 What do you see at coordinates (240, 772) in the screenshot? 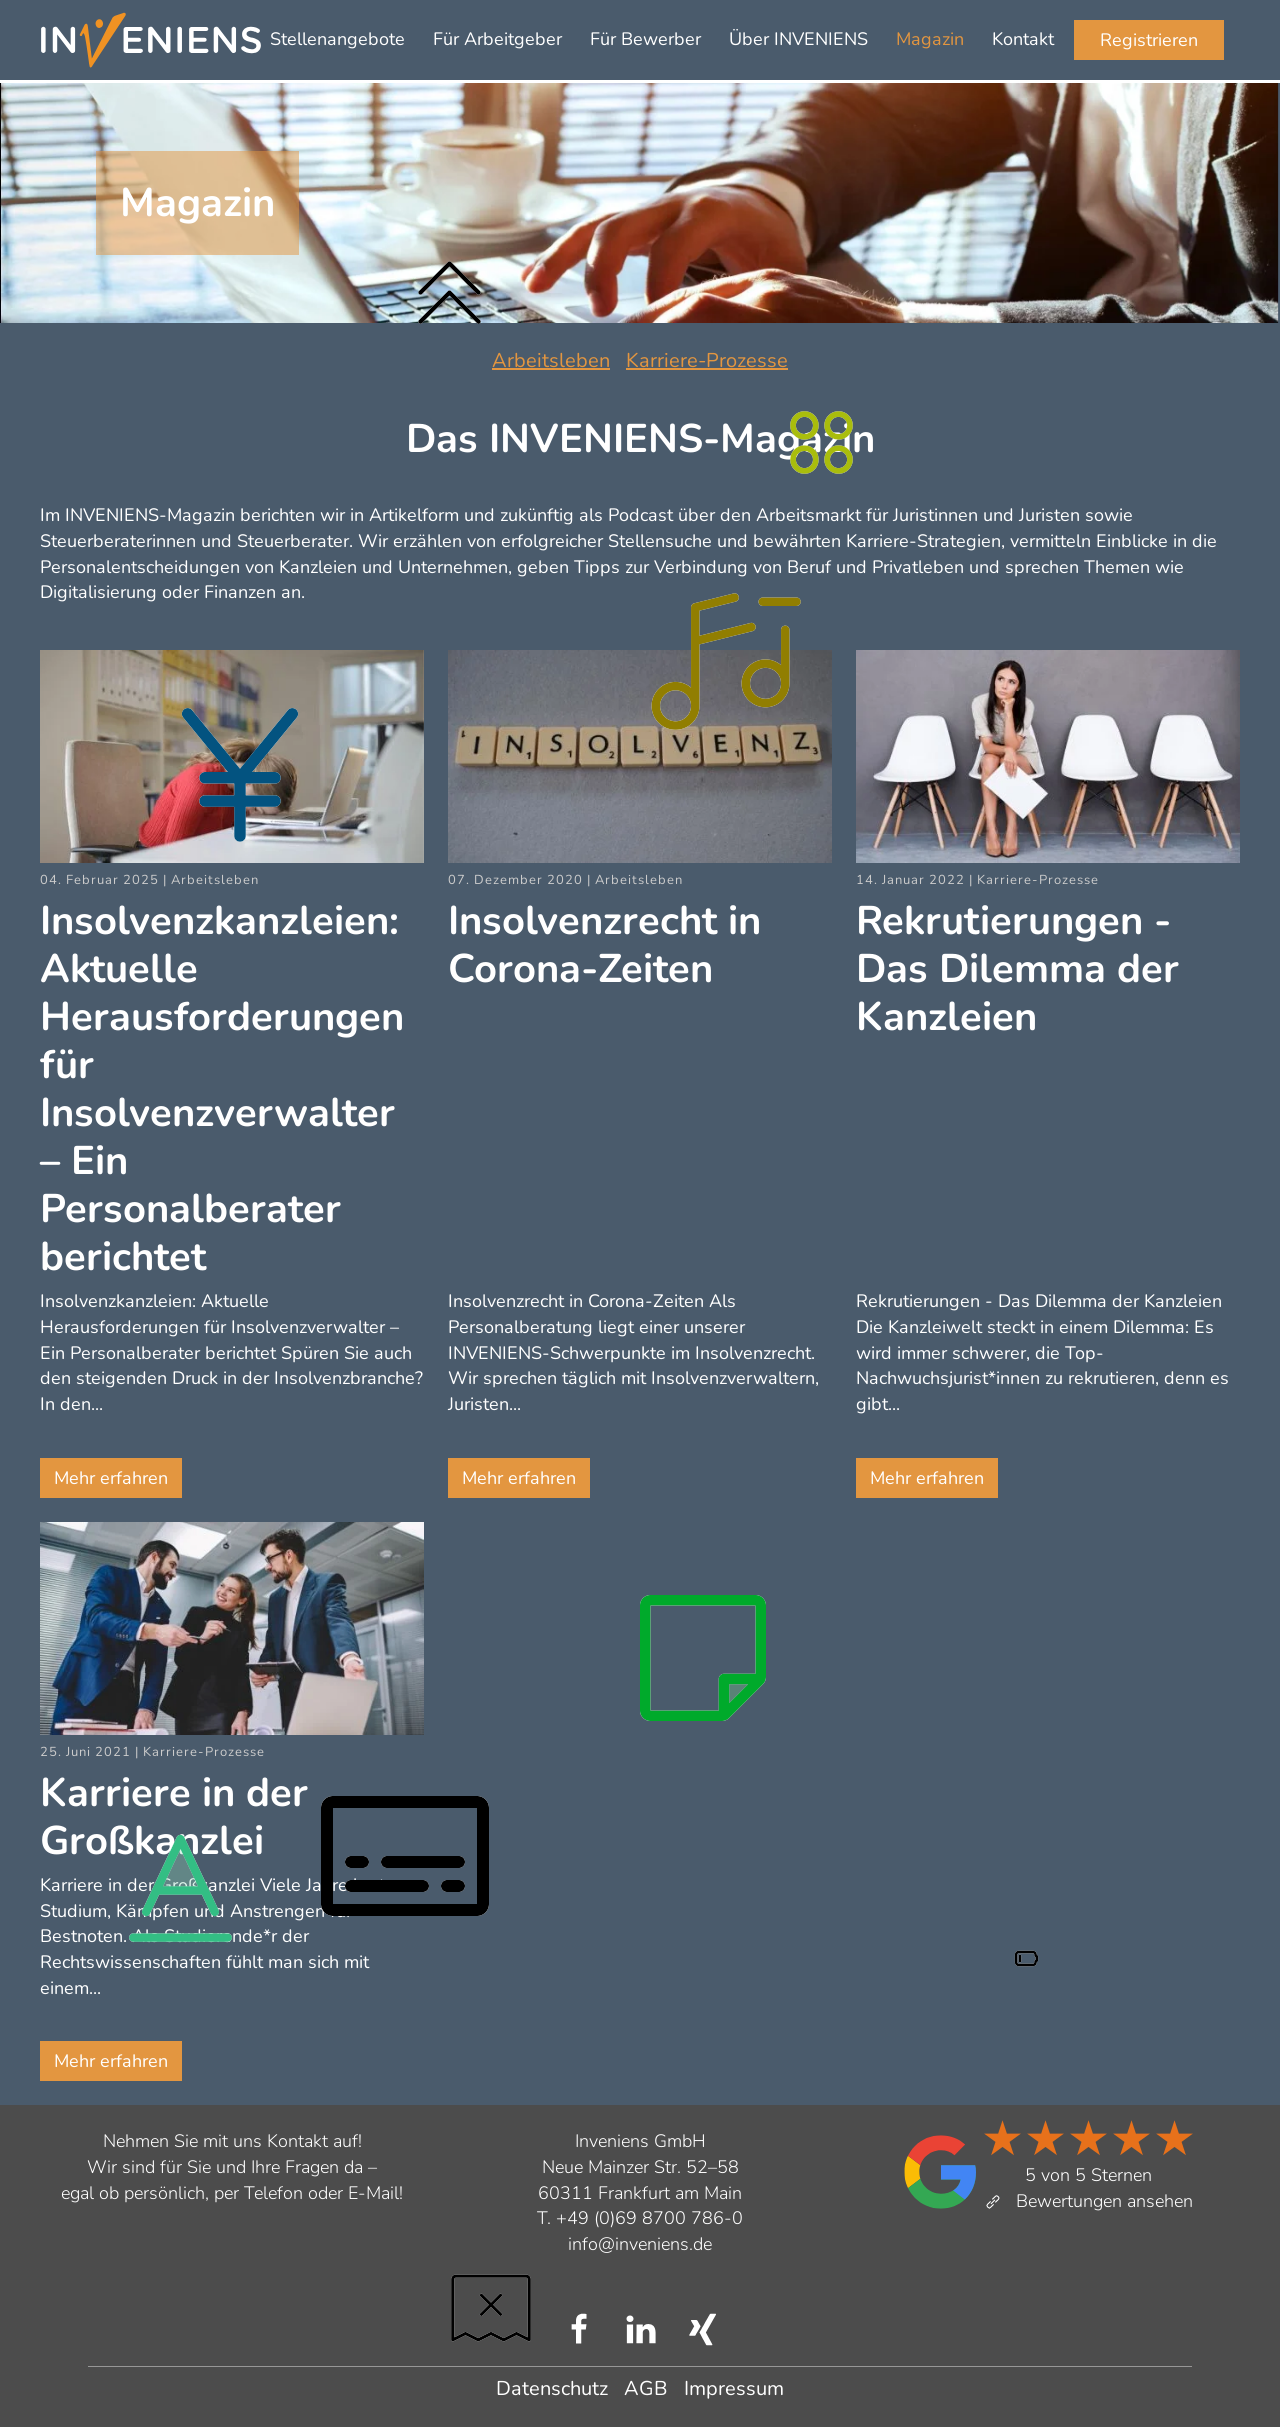
I see `view prices in Japanese yen` at bounding box center [240, 772].